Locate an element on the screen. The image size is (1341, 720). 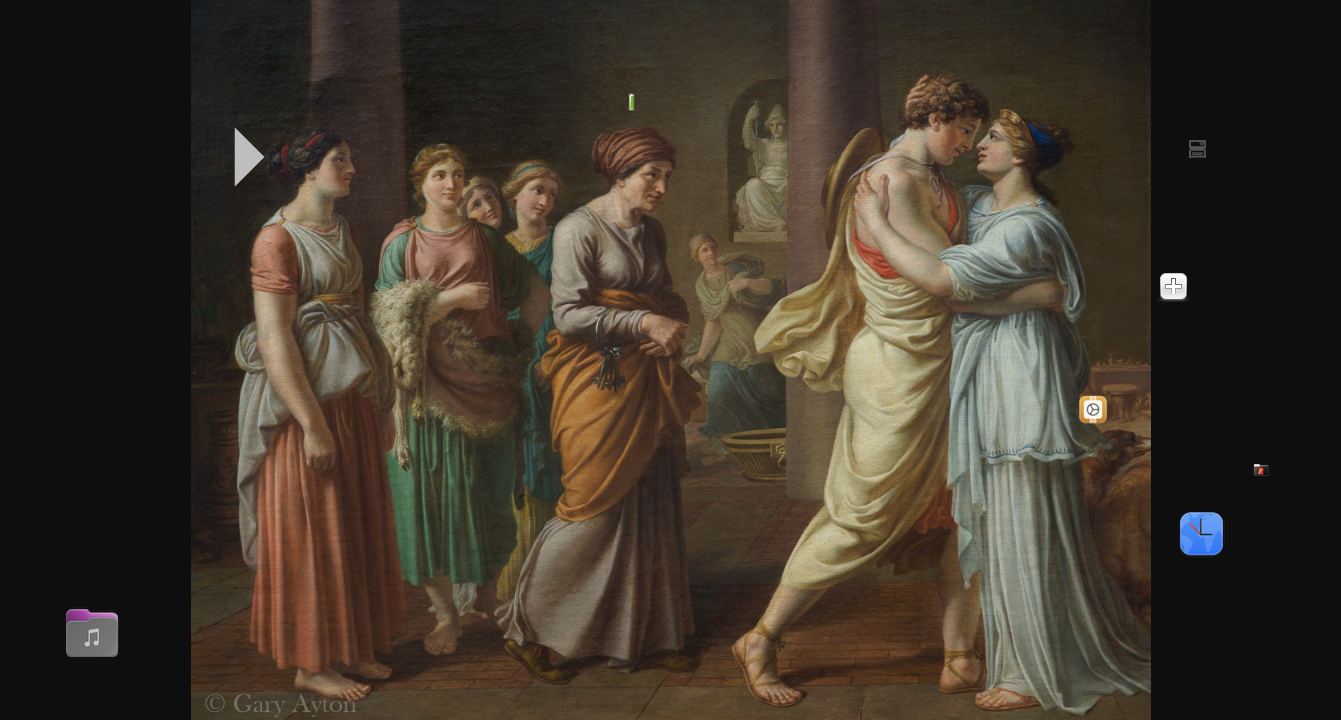
zoom in to enlarge content is located at coordinates (1173, 285).